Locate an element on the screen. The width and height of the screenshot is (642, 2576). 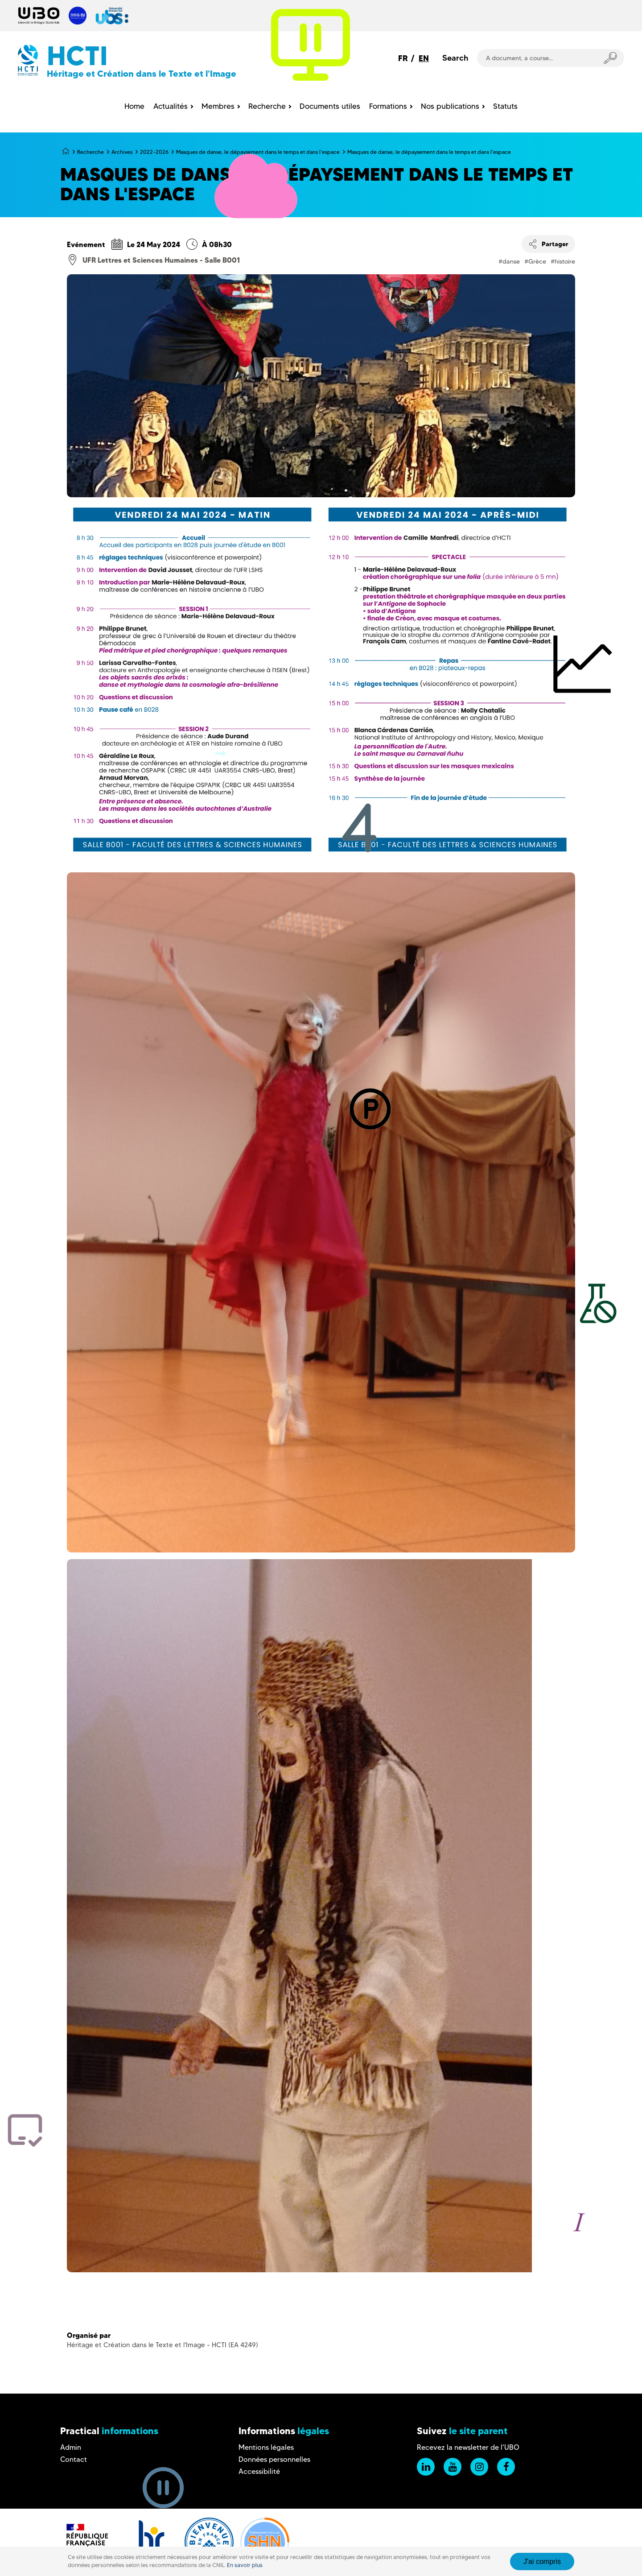
find nearby parking locations is located at coordinates (370, 1109).